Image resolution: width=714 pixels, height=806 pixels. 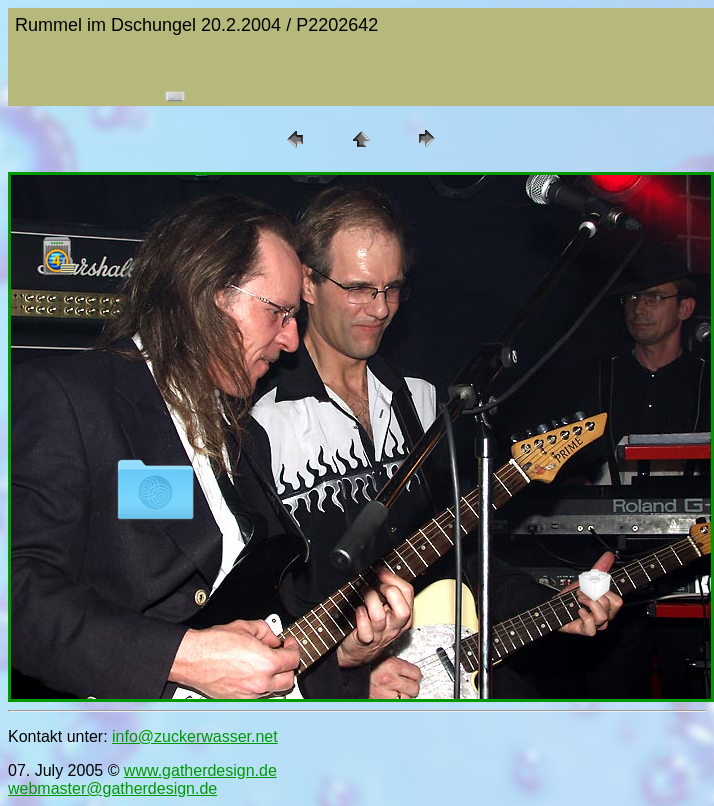 I want to click on open server applications folder, so click(x=155, y=489).